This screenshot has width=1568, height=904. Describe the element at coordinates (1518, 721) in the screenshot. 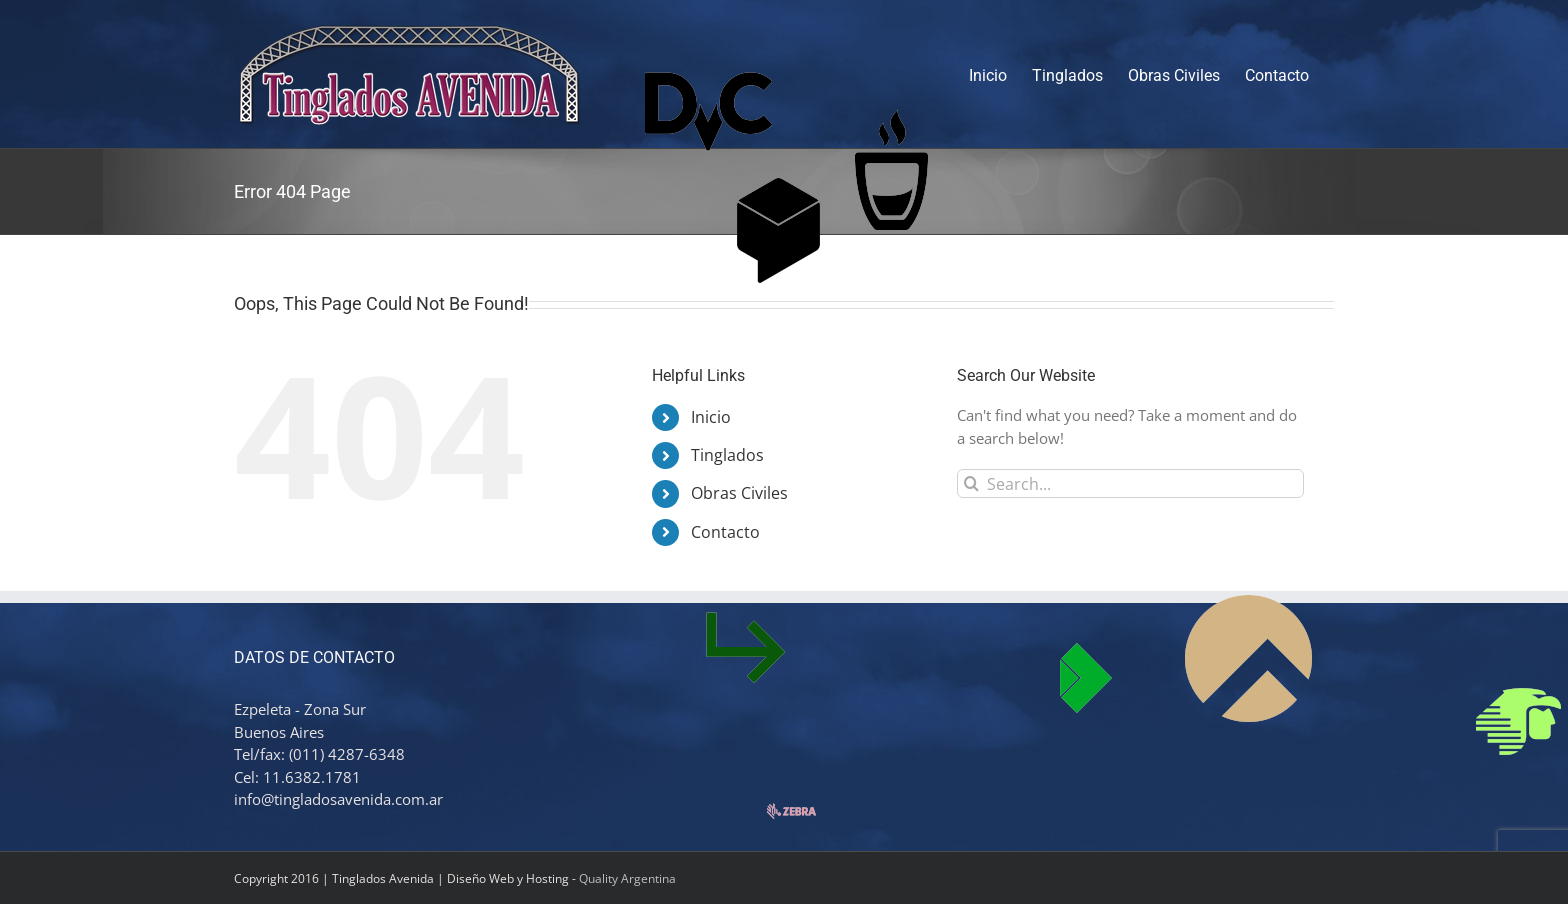

I see `aeromexico airline logo` at that location.